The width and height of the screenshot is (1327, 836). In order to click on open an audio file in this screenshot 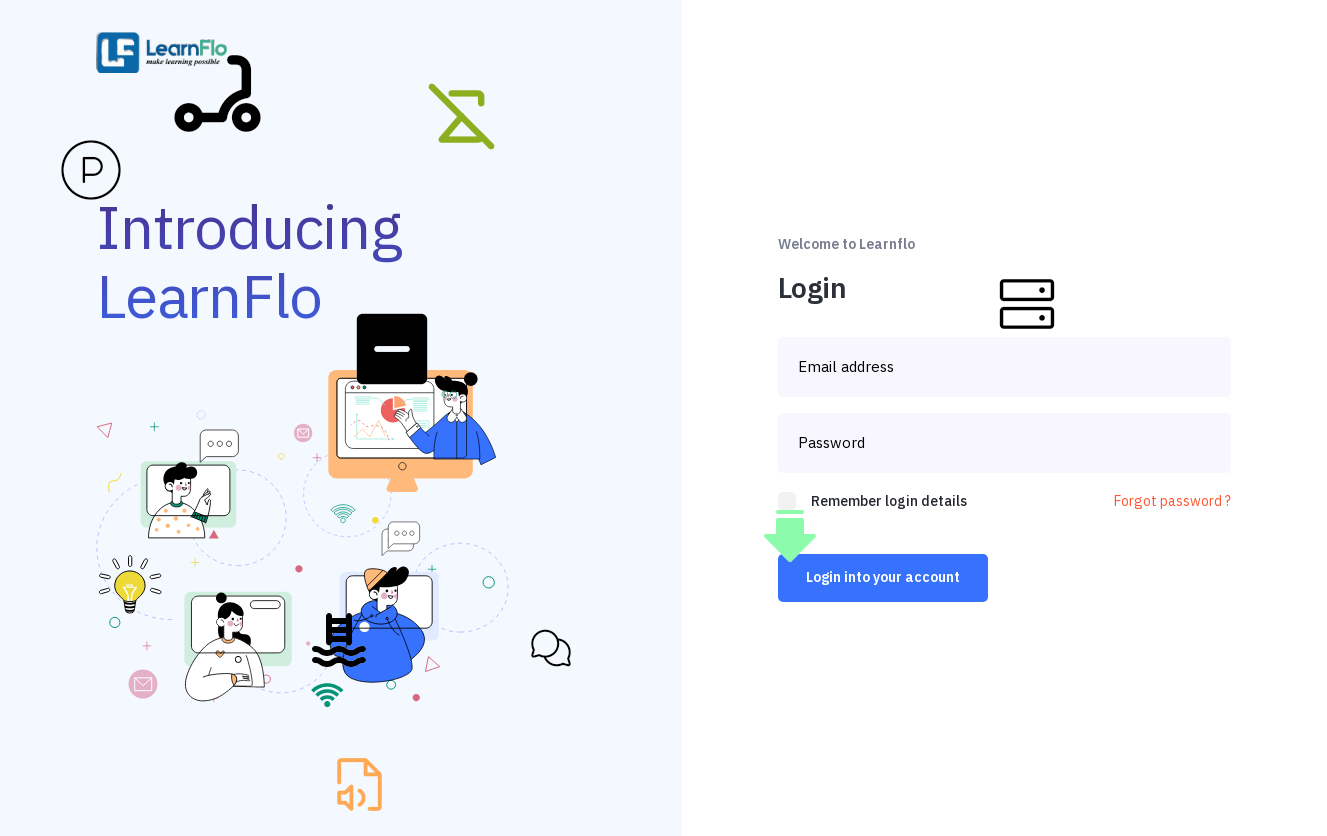, I will do `click(359, 784)`.